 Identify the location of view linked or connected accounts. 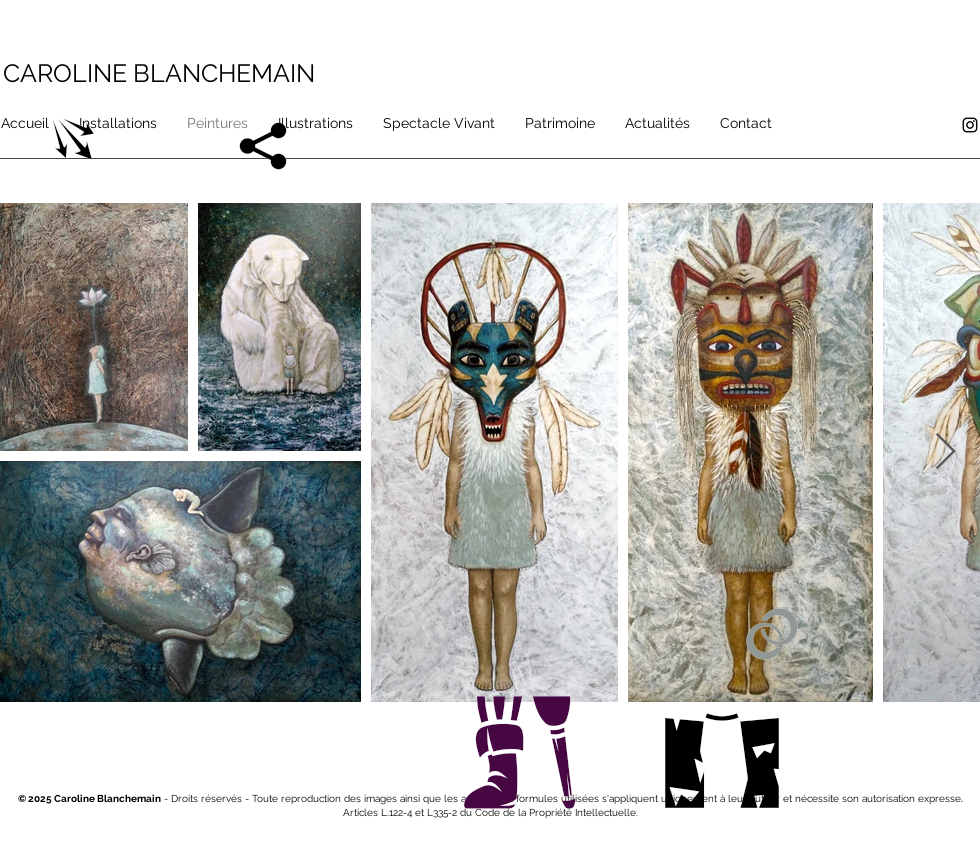
(772, 634).